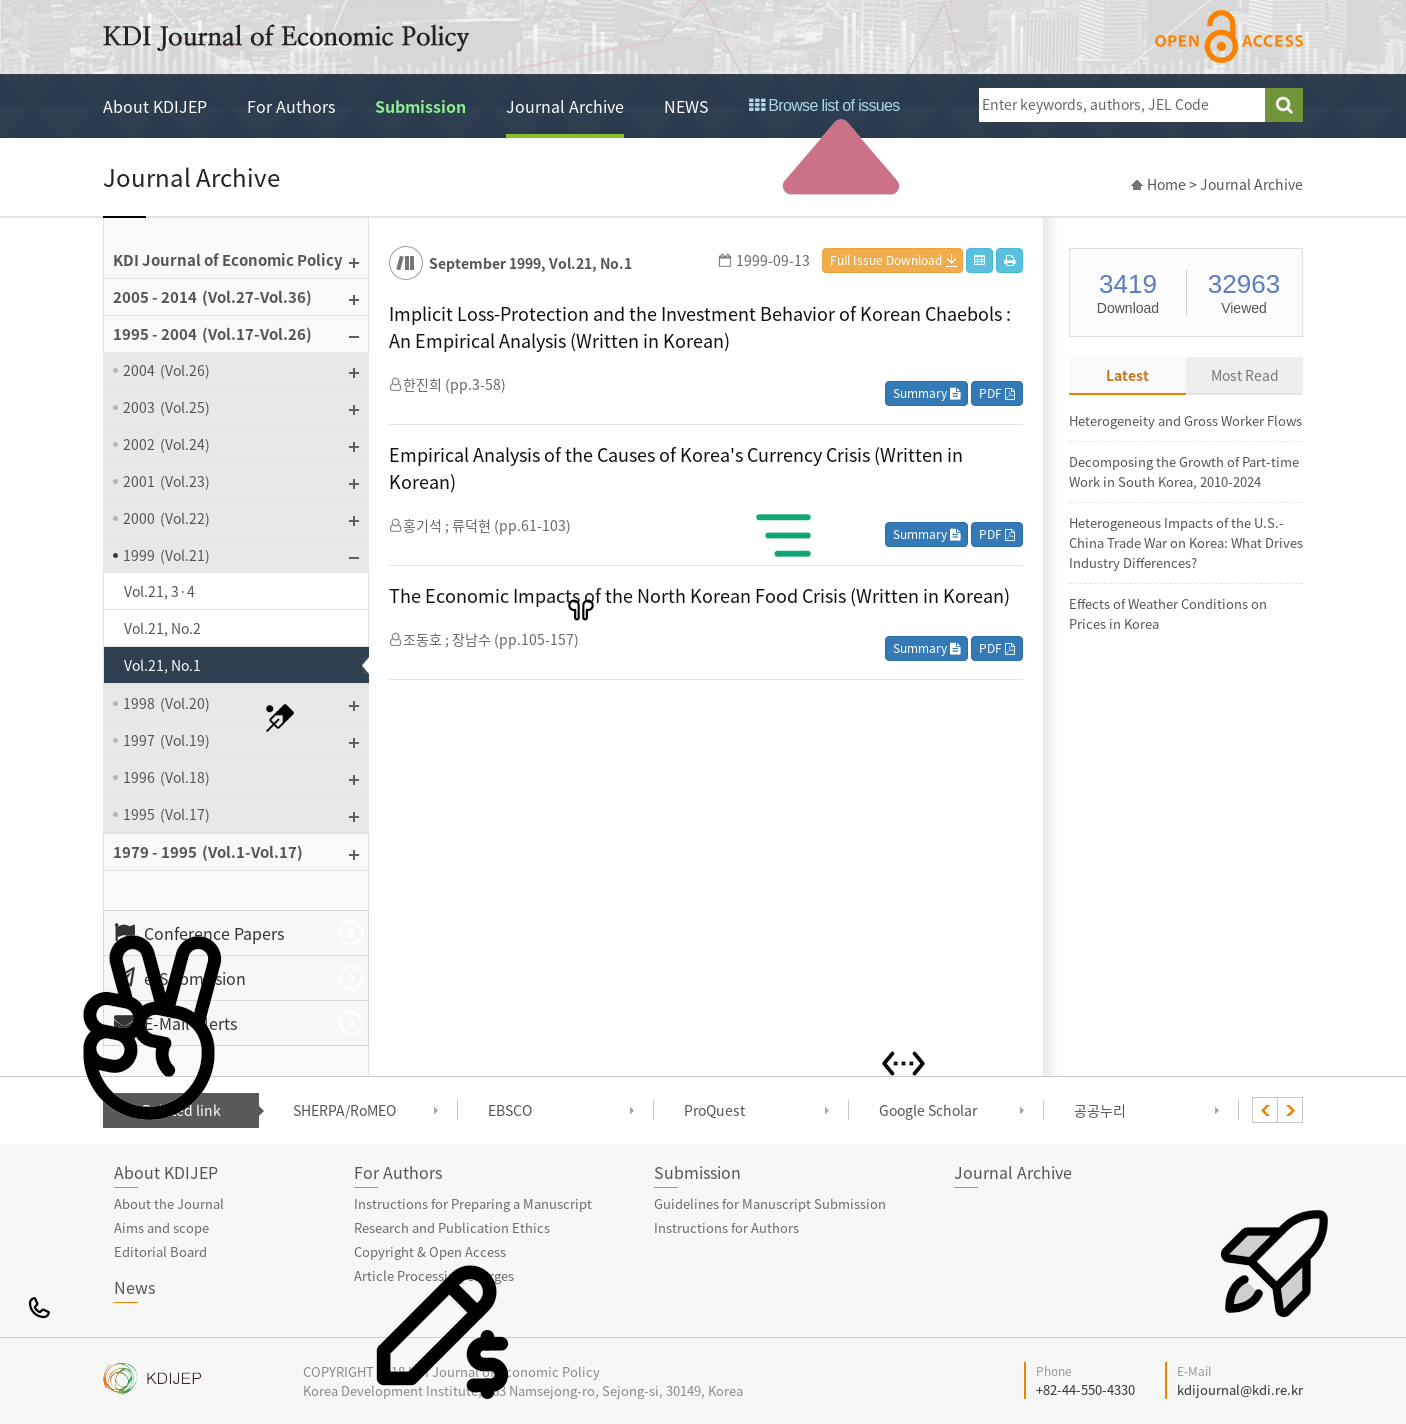  Describe the element at coordinates (149, 1028) in the screenshot. I see `send a peace sign or friendly gesture` at that location.